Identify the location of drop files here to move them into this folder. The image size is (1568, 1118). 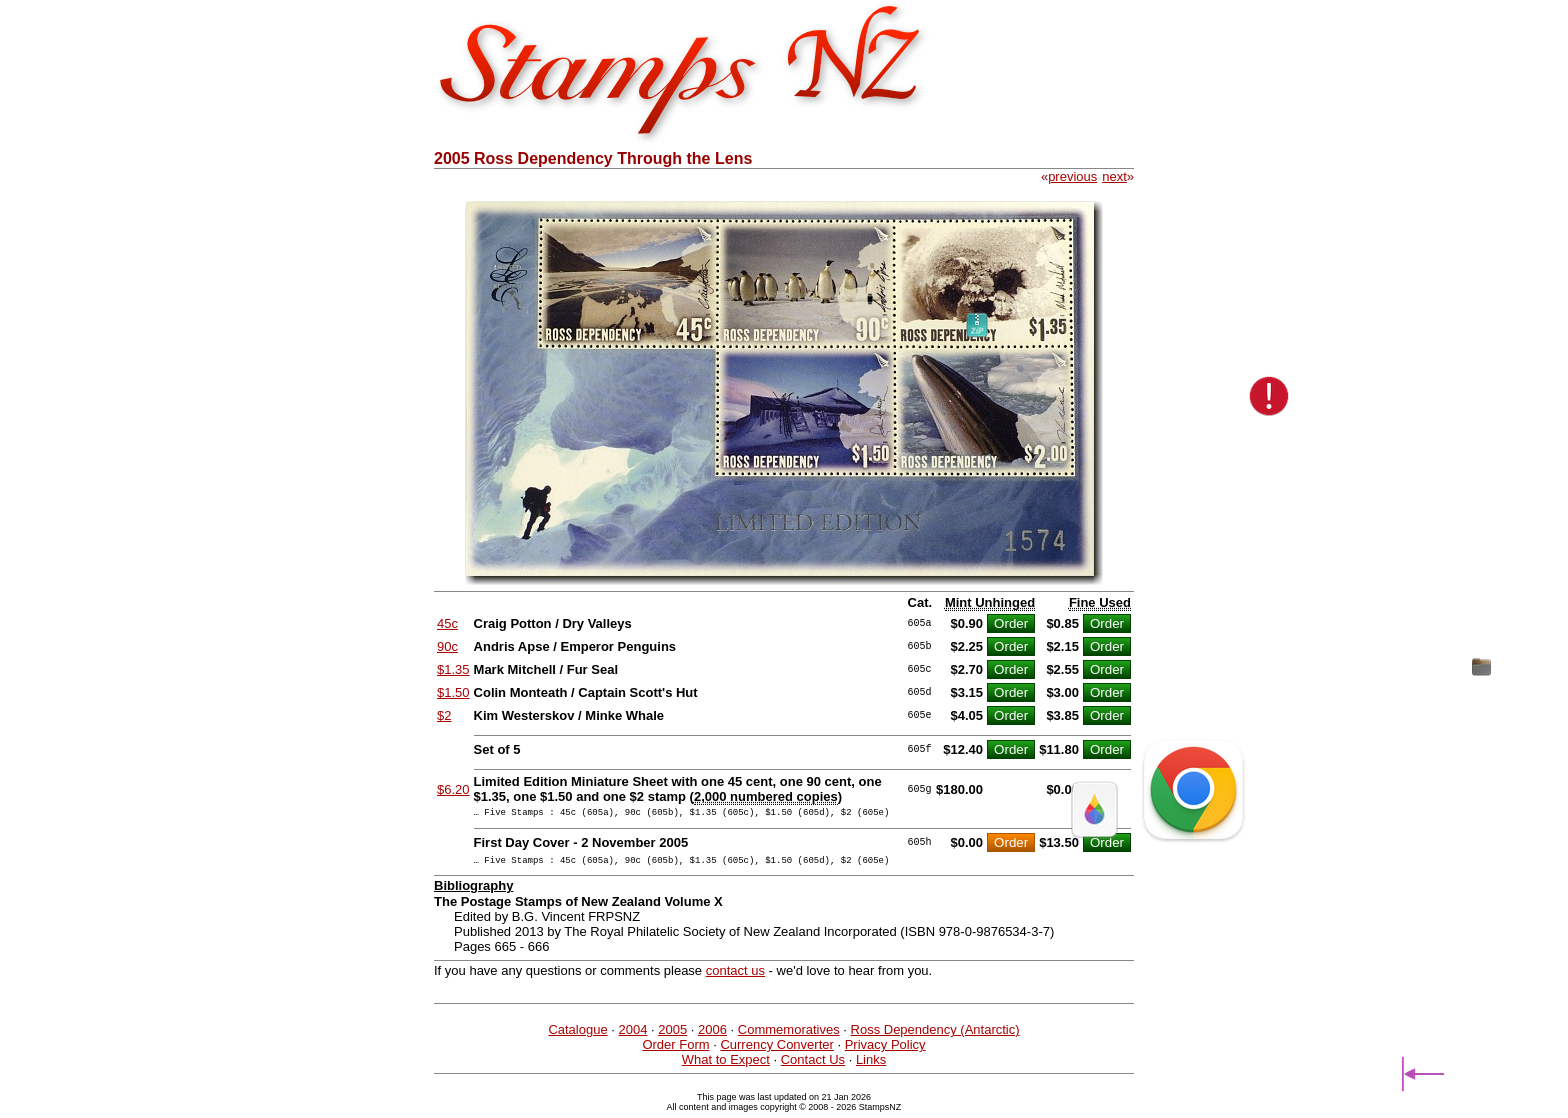
(1481, 666).